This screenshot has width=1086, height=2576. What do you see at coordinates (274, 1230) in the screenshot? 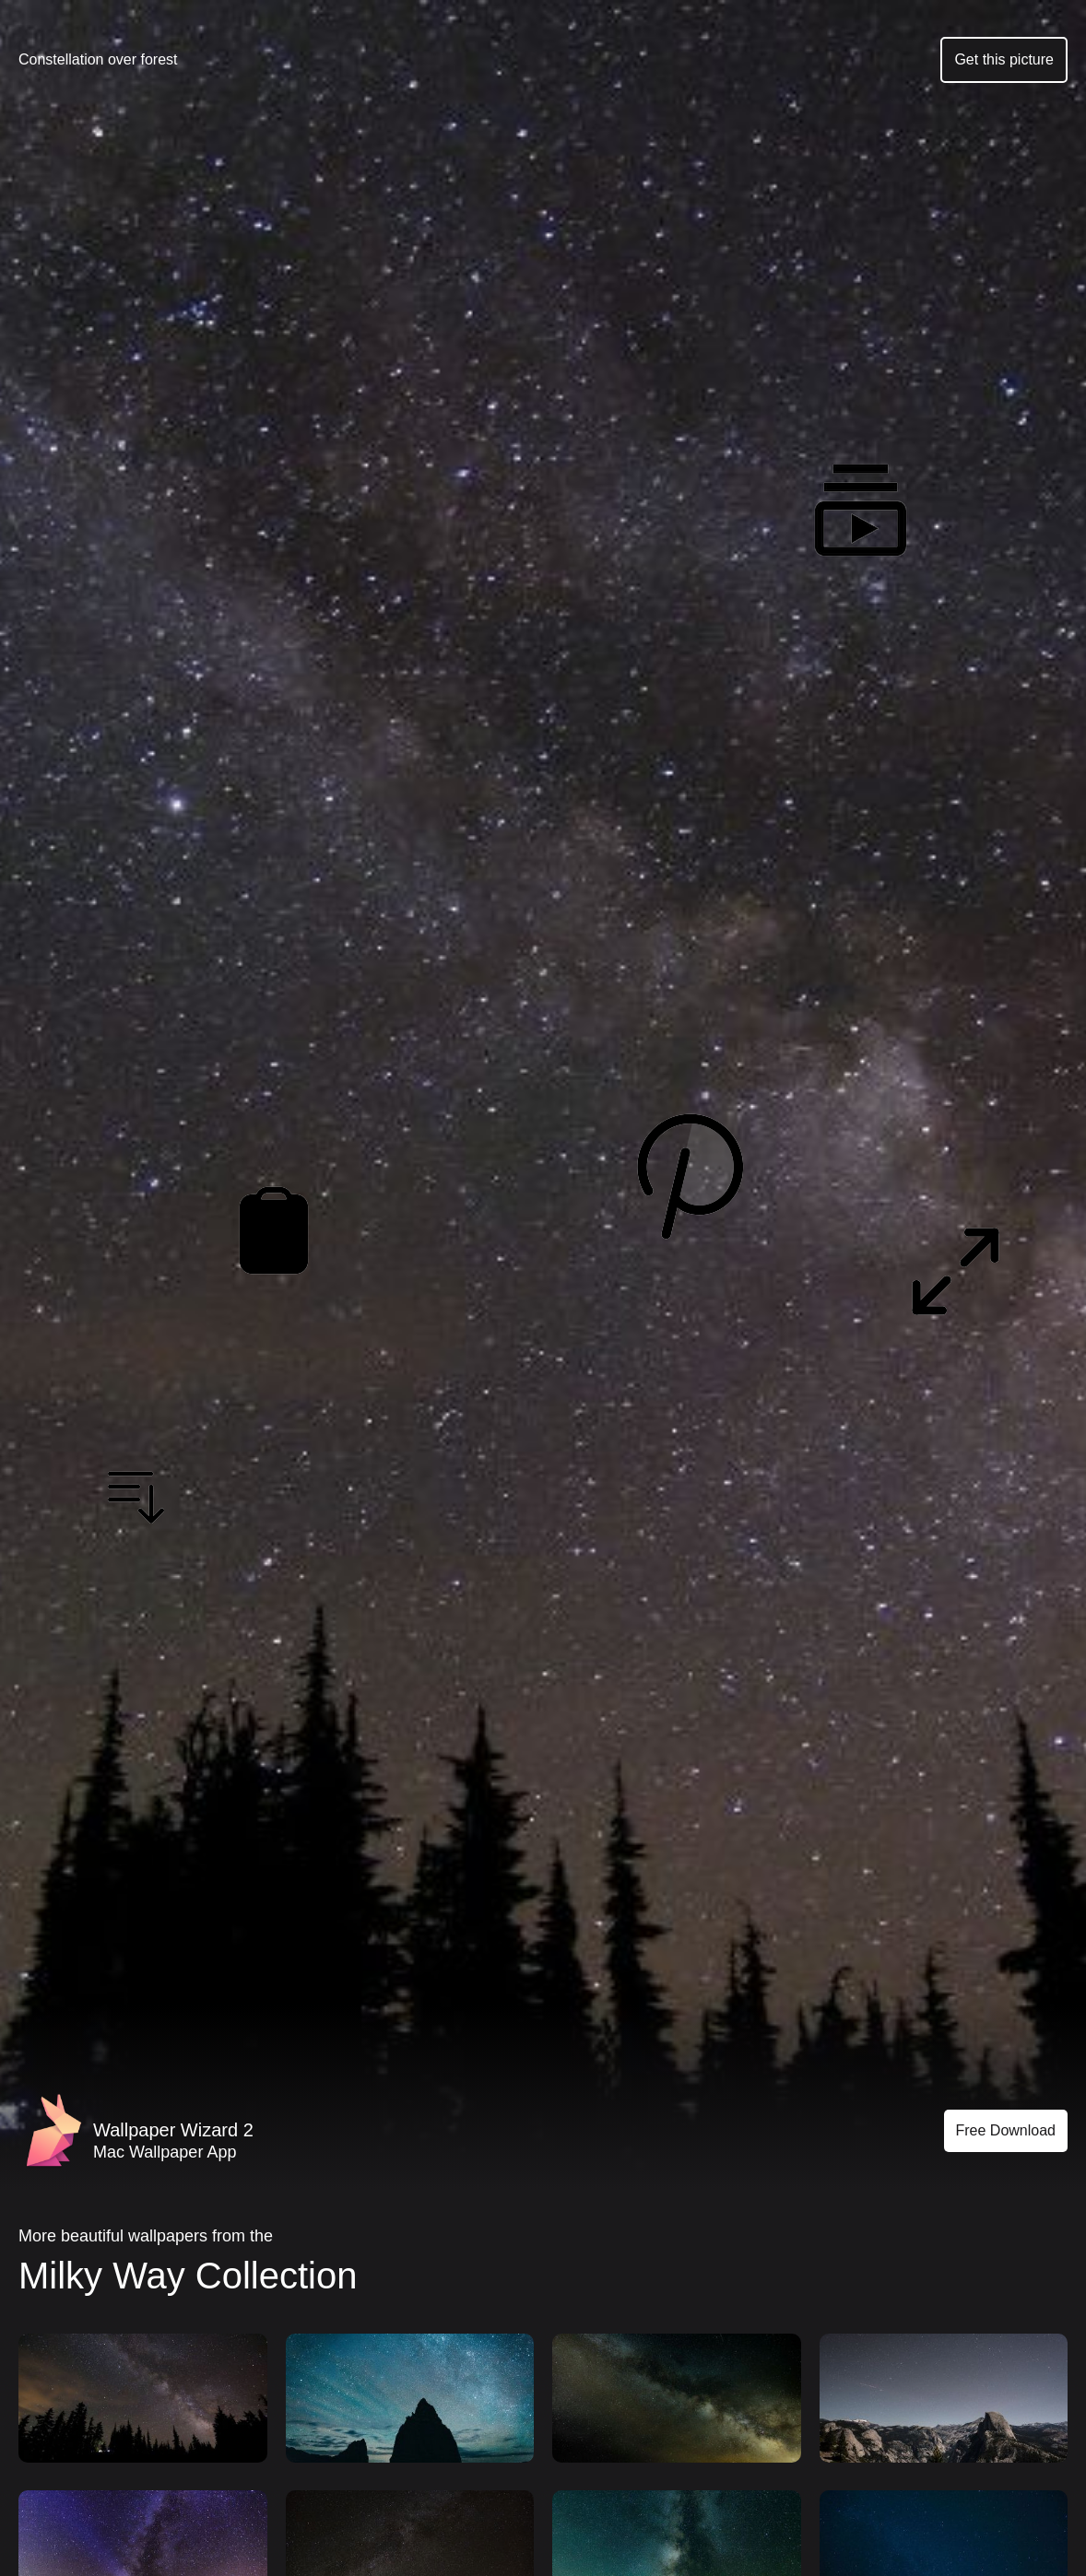
I see `copy content to clipboard` at bounding box center [274, 1230].